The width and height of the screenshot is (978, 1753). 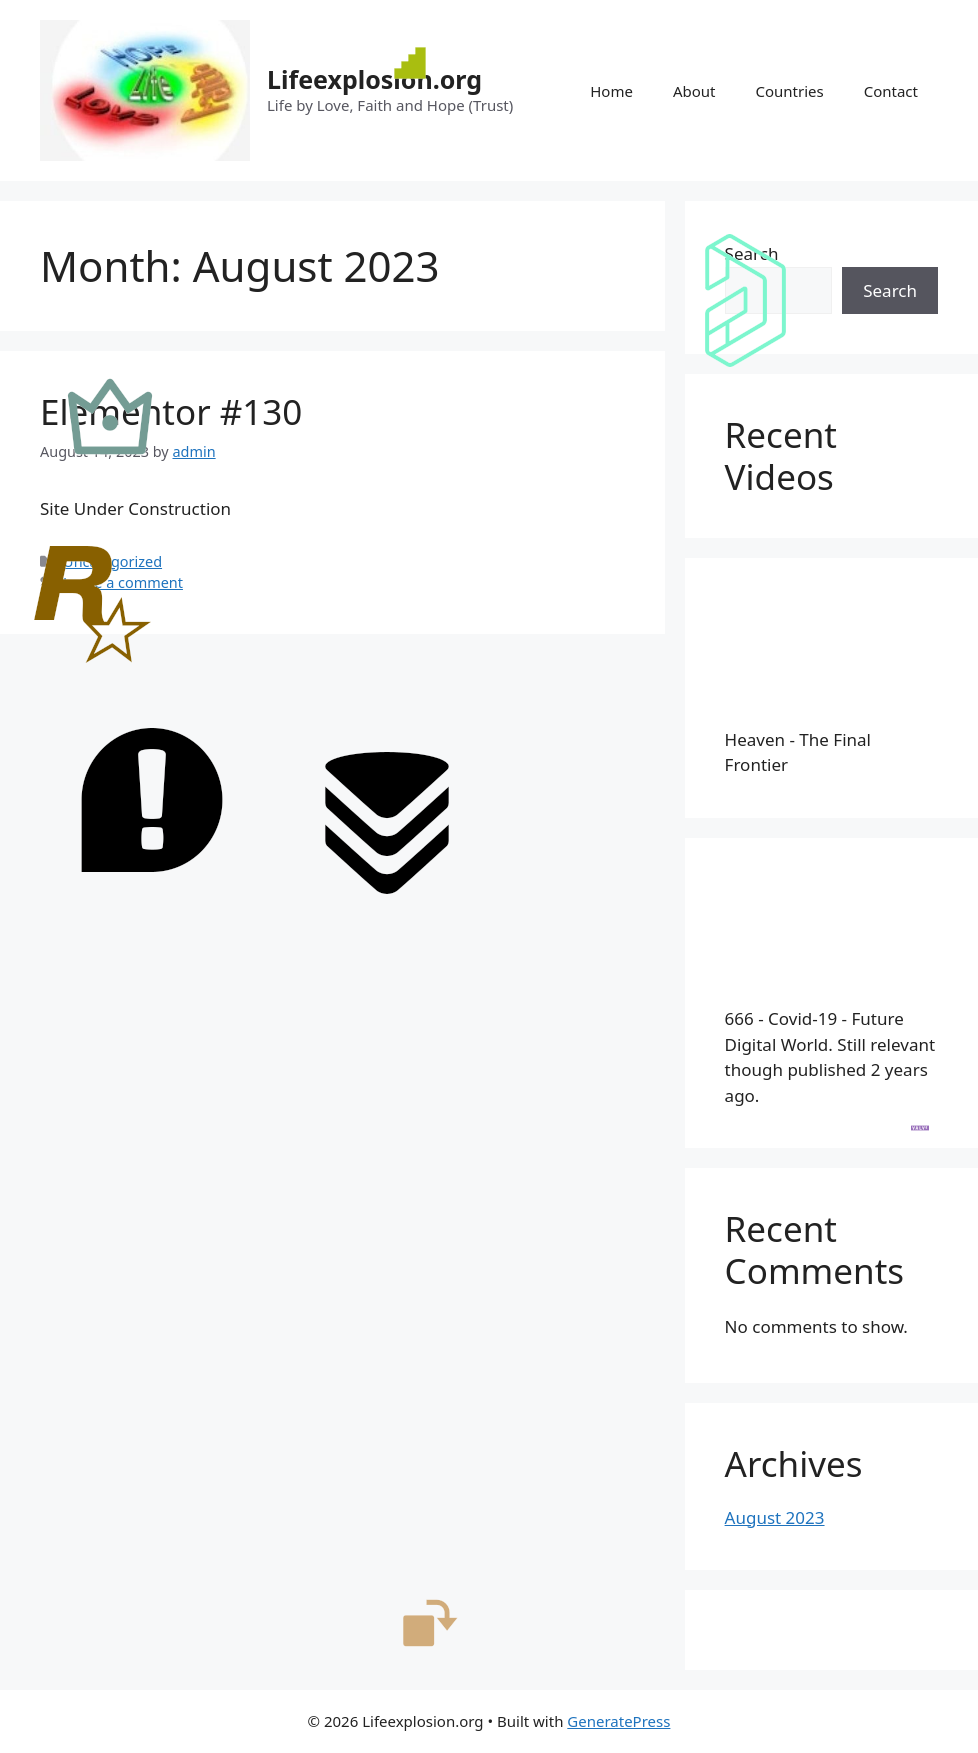 What do you see at coordinates (387, 823) in the screenshot?
I see `VictoriaMetrics logo` at bounding box center [387, 823].